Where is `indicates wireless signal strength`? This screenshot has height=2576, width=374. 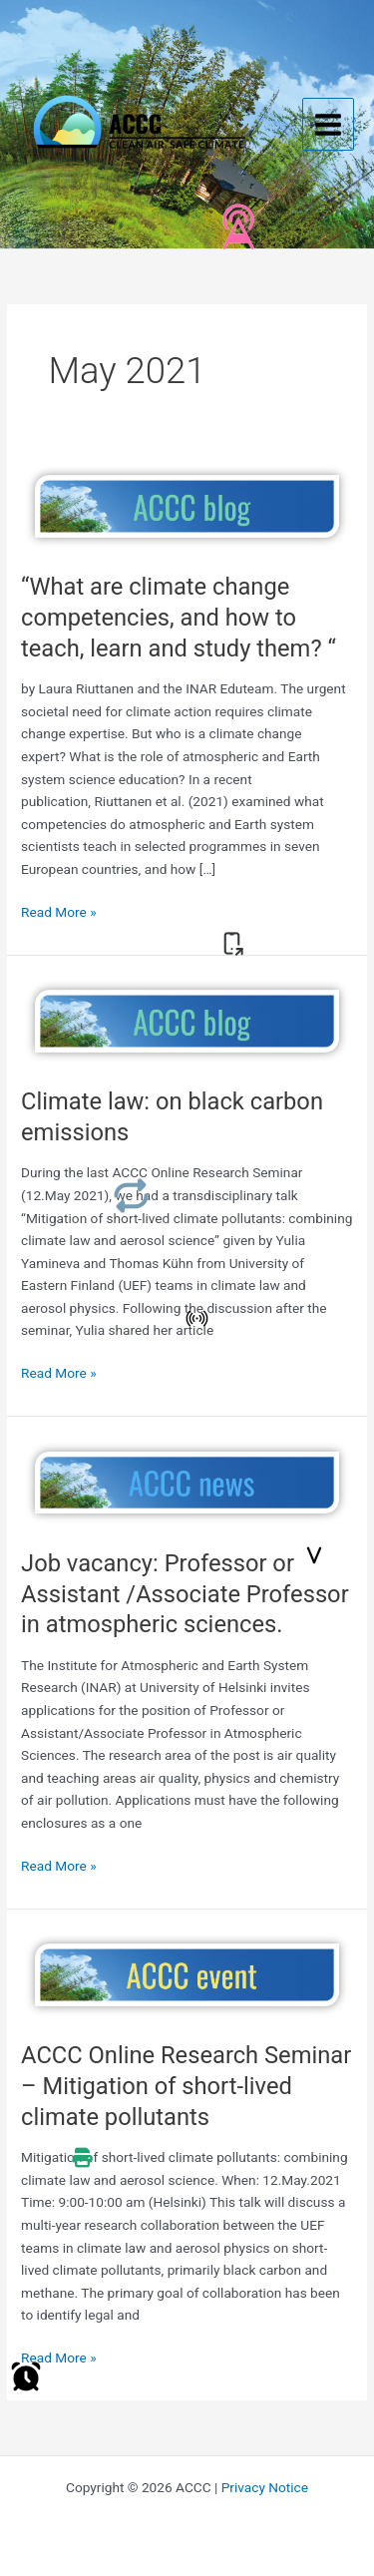 indicates wireless signal strength is located at coordinates (196, 1318).